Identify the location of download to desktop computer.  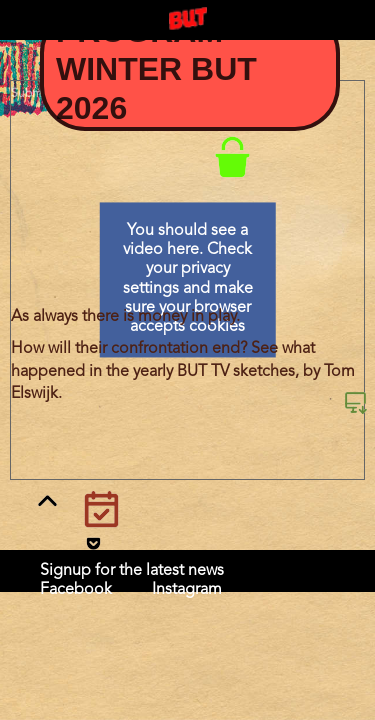
(355, 402).